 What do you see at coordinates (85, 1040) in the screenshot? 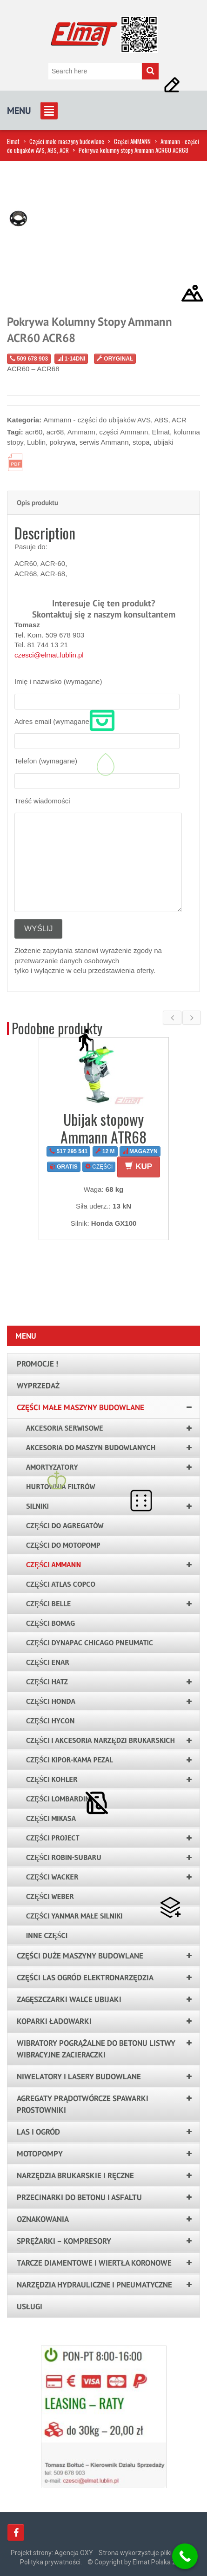
I see `access elderly or senior accessibility settings` at bounding box center [85, 1040].